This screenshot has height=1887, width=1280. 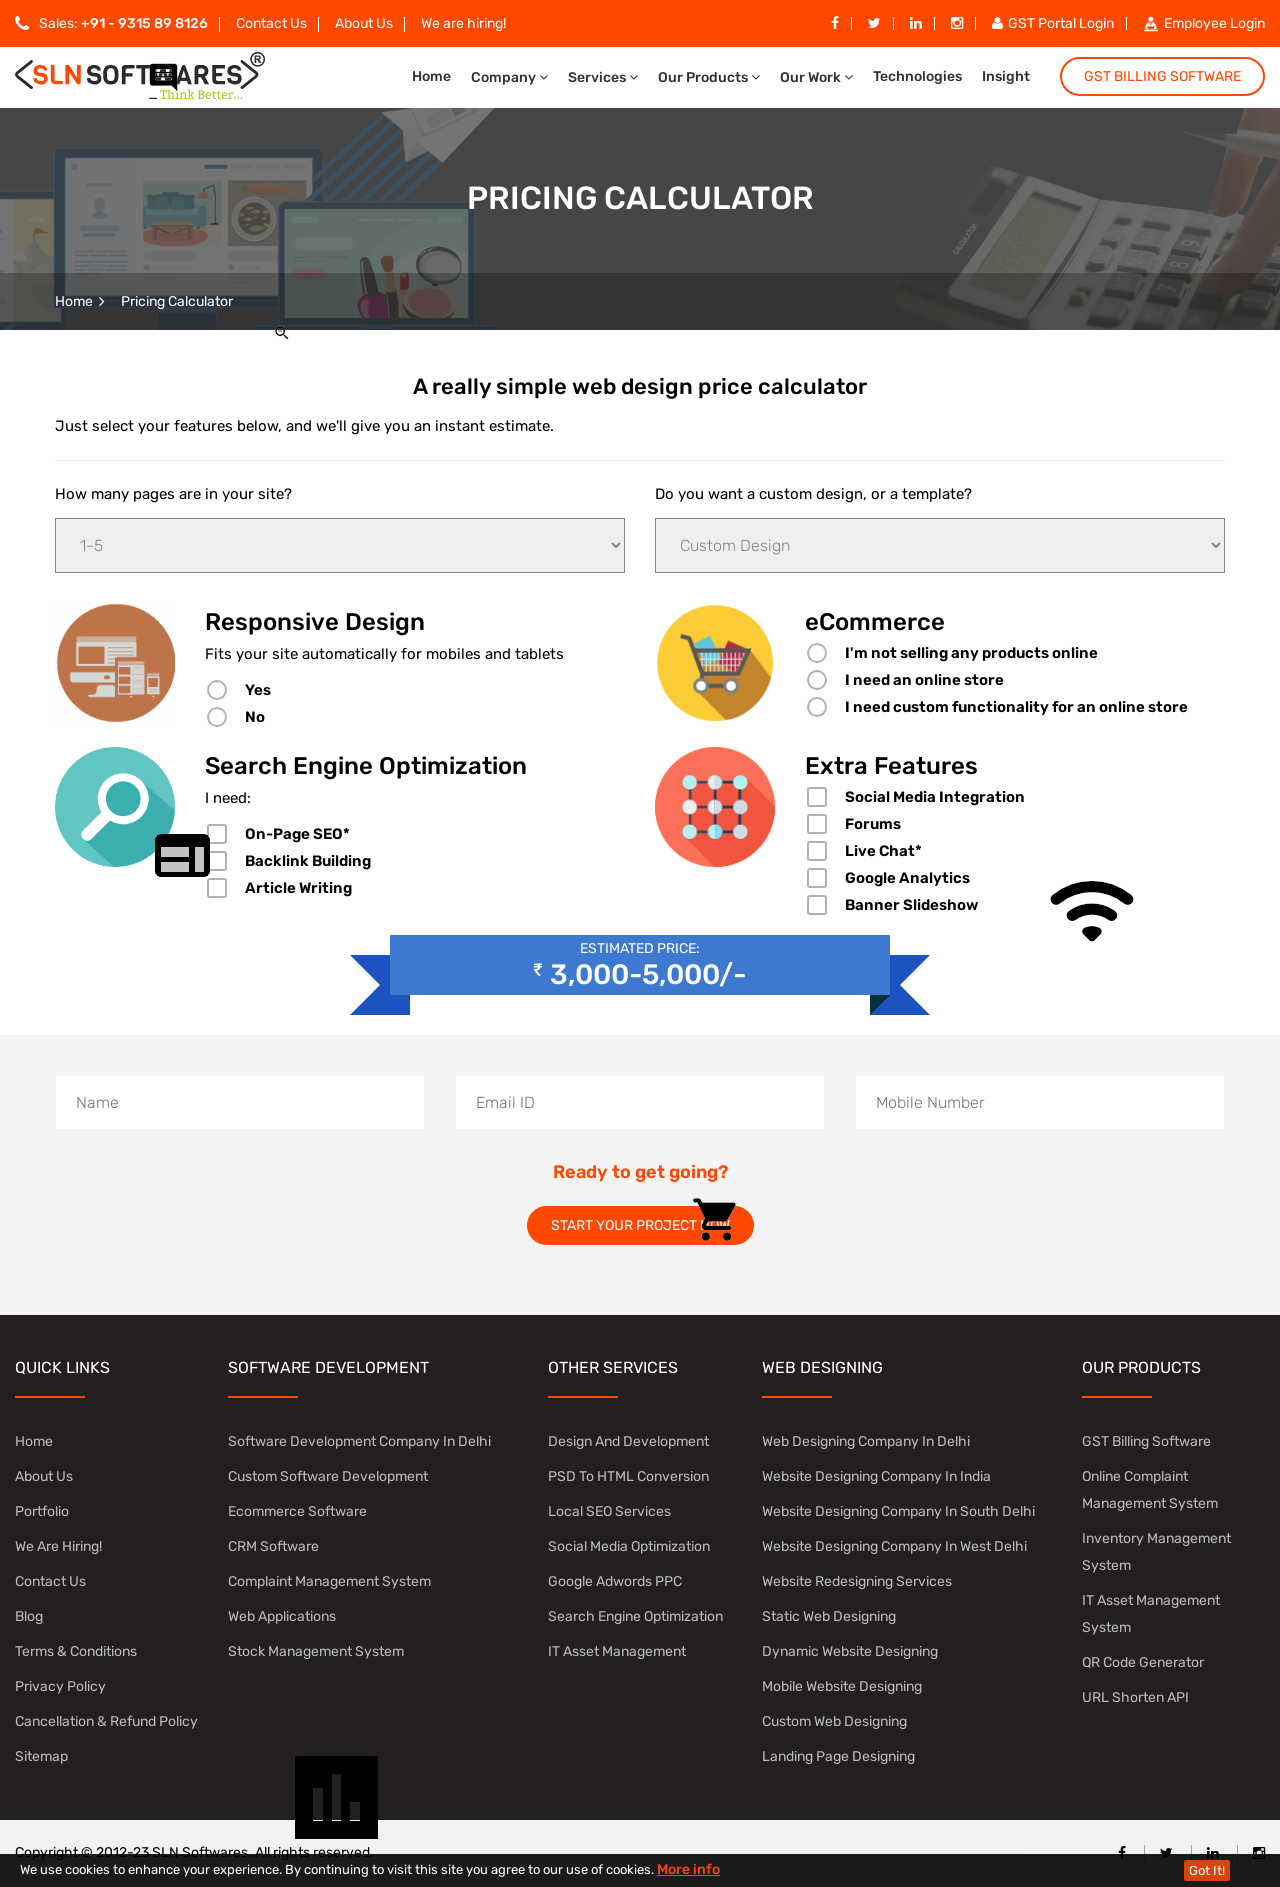 I want to click on indicates active wifi connection, so click(x=1092, y=911).